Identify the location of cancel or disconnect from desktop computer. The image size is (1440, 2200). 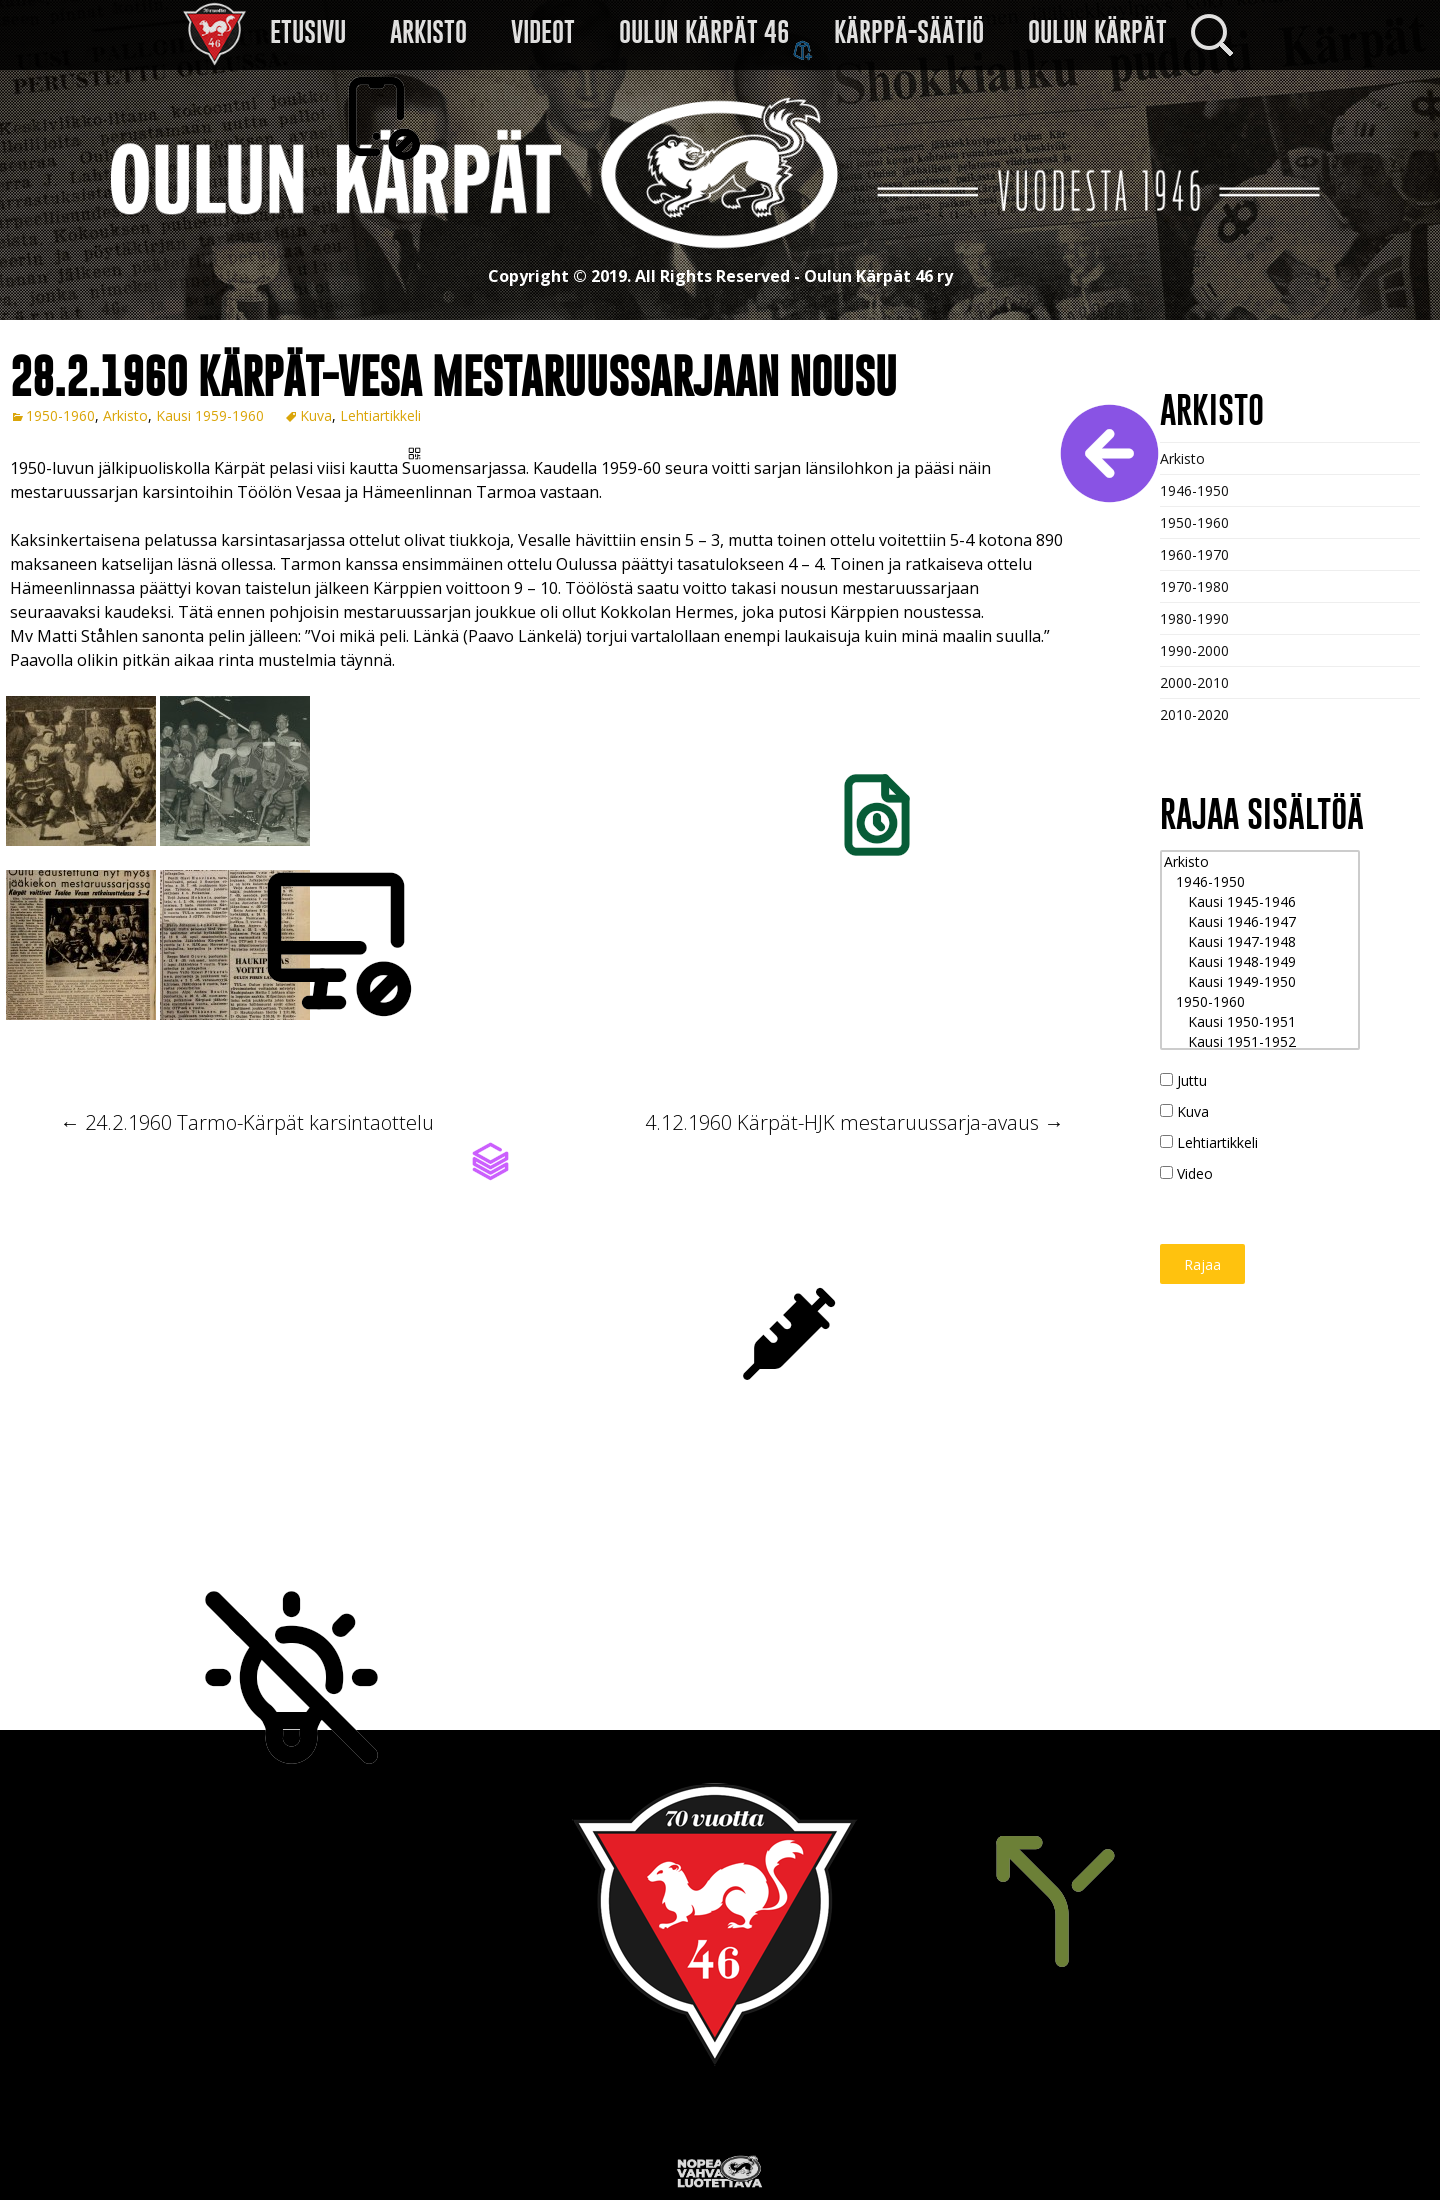
(336, 941).